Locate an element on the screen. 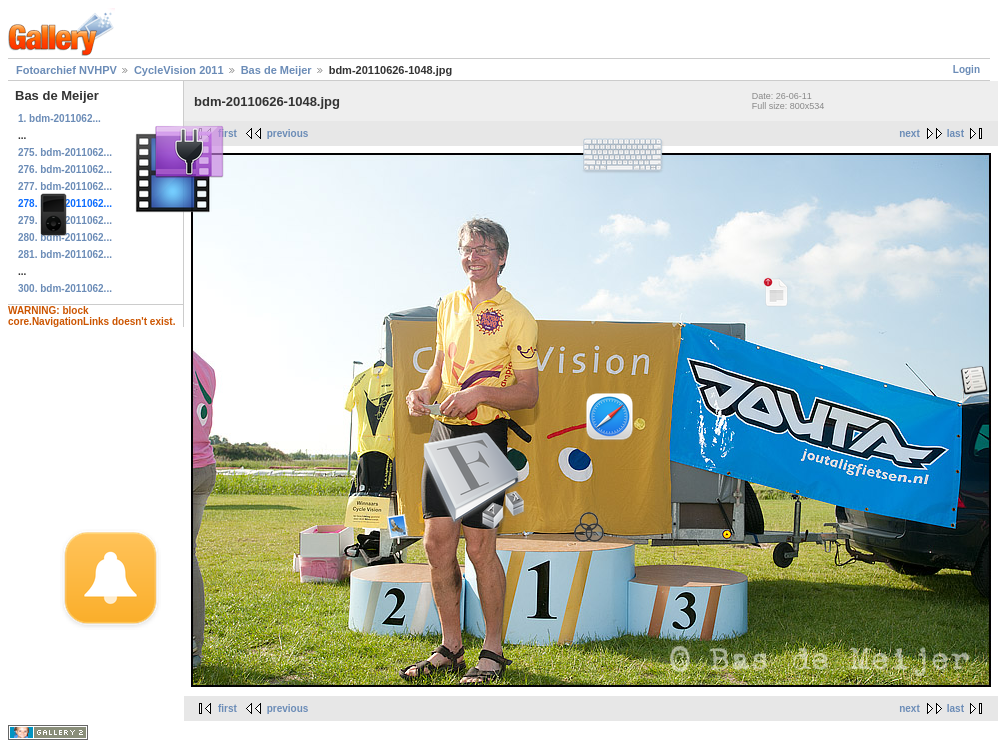 The height and width of the screenshot is (750, 998). access color and display preferences is located at coordinates (589, 527).